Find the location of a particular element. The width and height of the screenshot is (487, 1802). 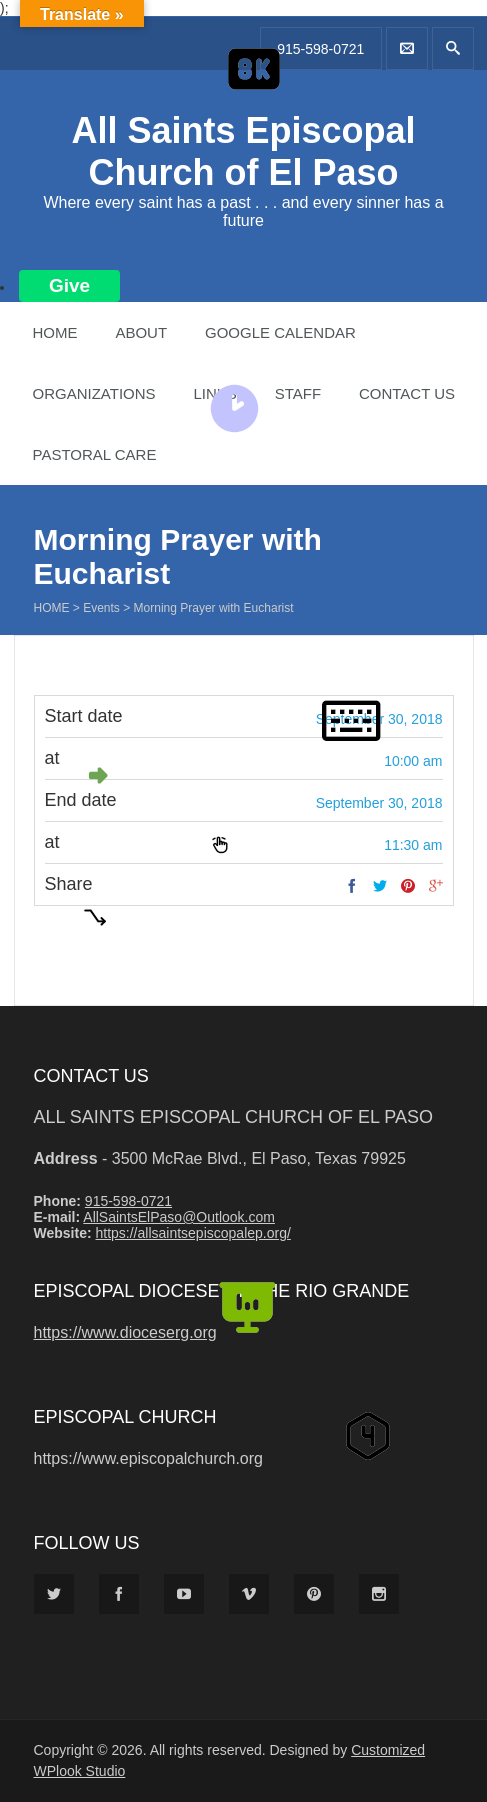

record keyboard input or keystrokes is located at coordinates (349, 723).